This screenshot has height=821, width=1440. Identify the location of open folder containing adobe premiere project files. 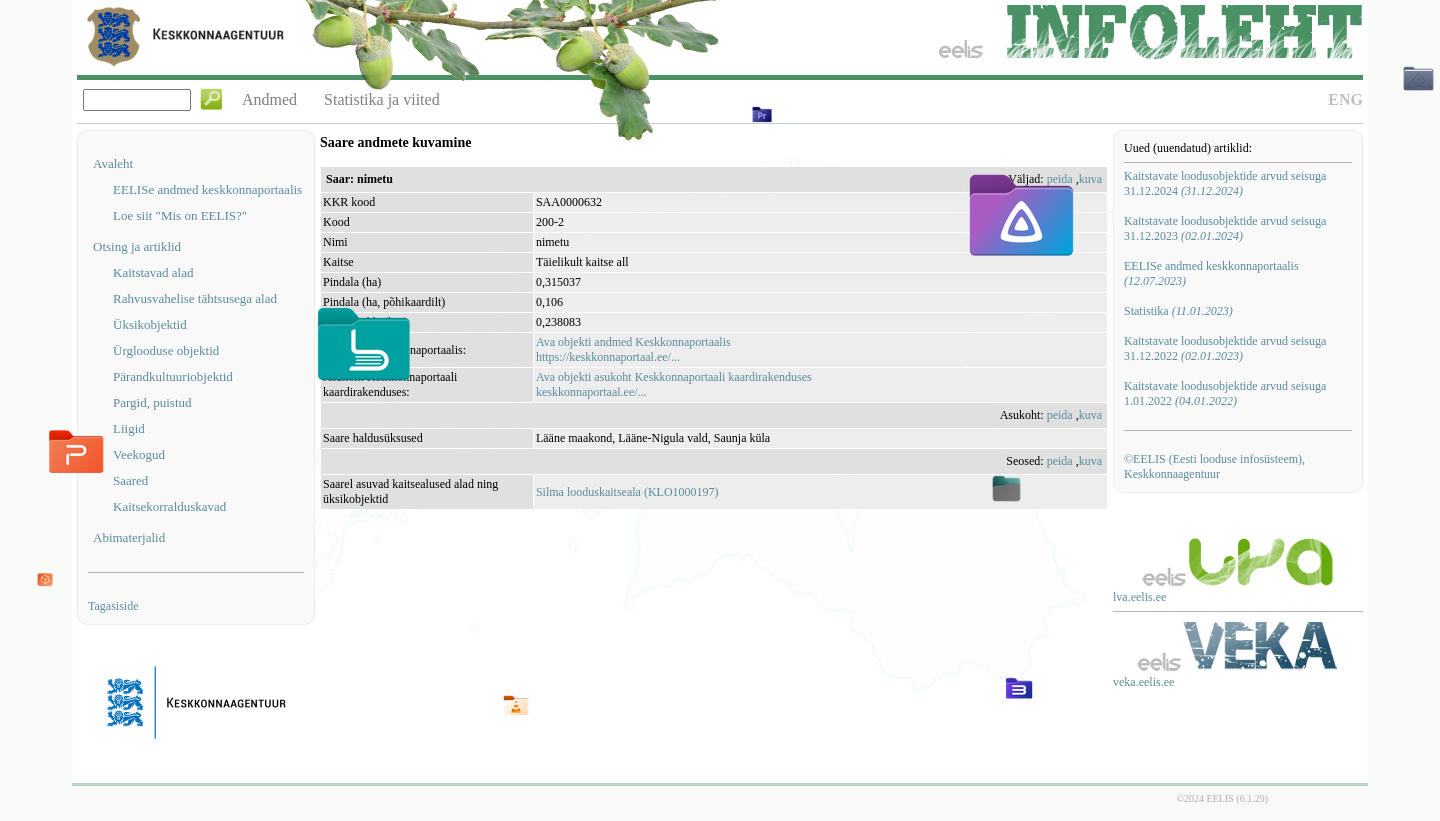
(762, 115).